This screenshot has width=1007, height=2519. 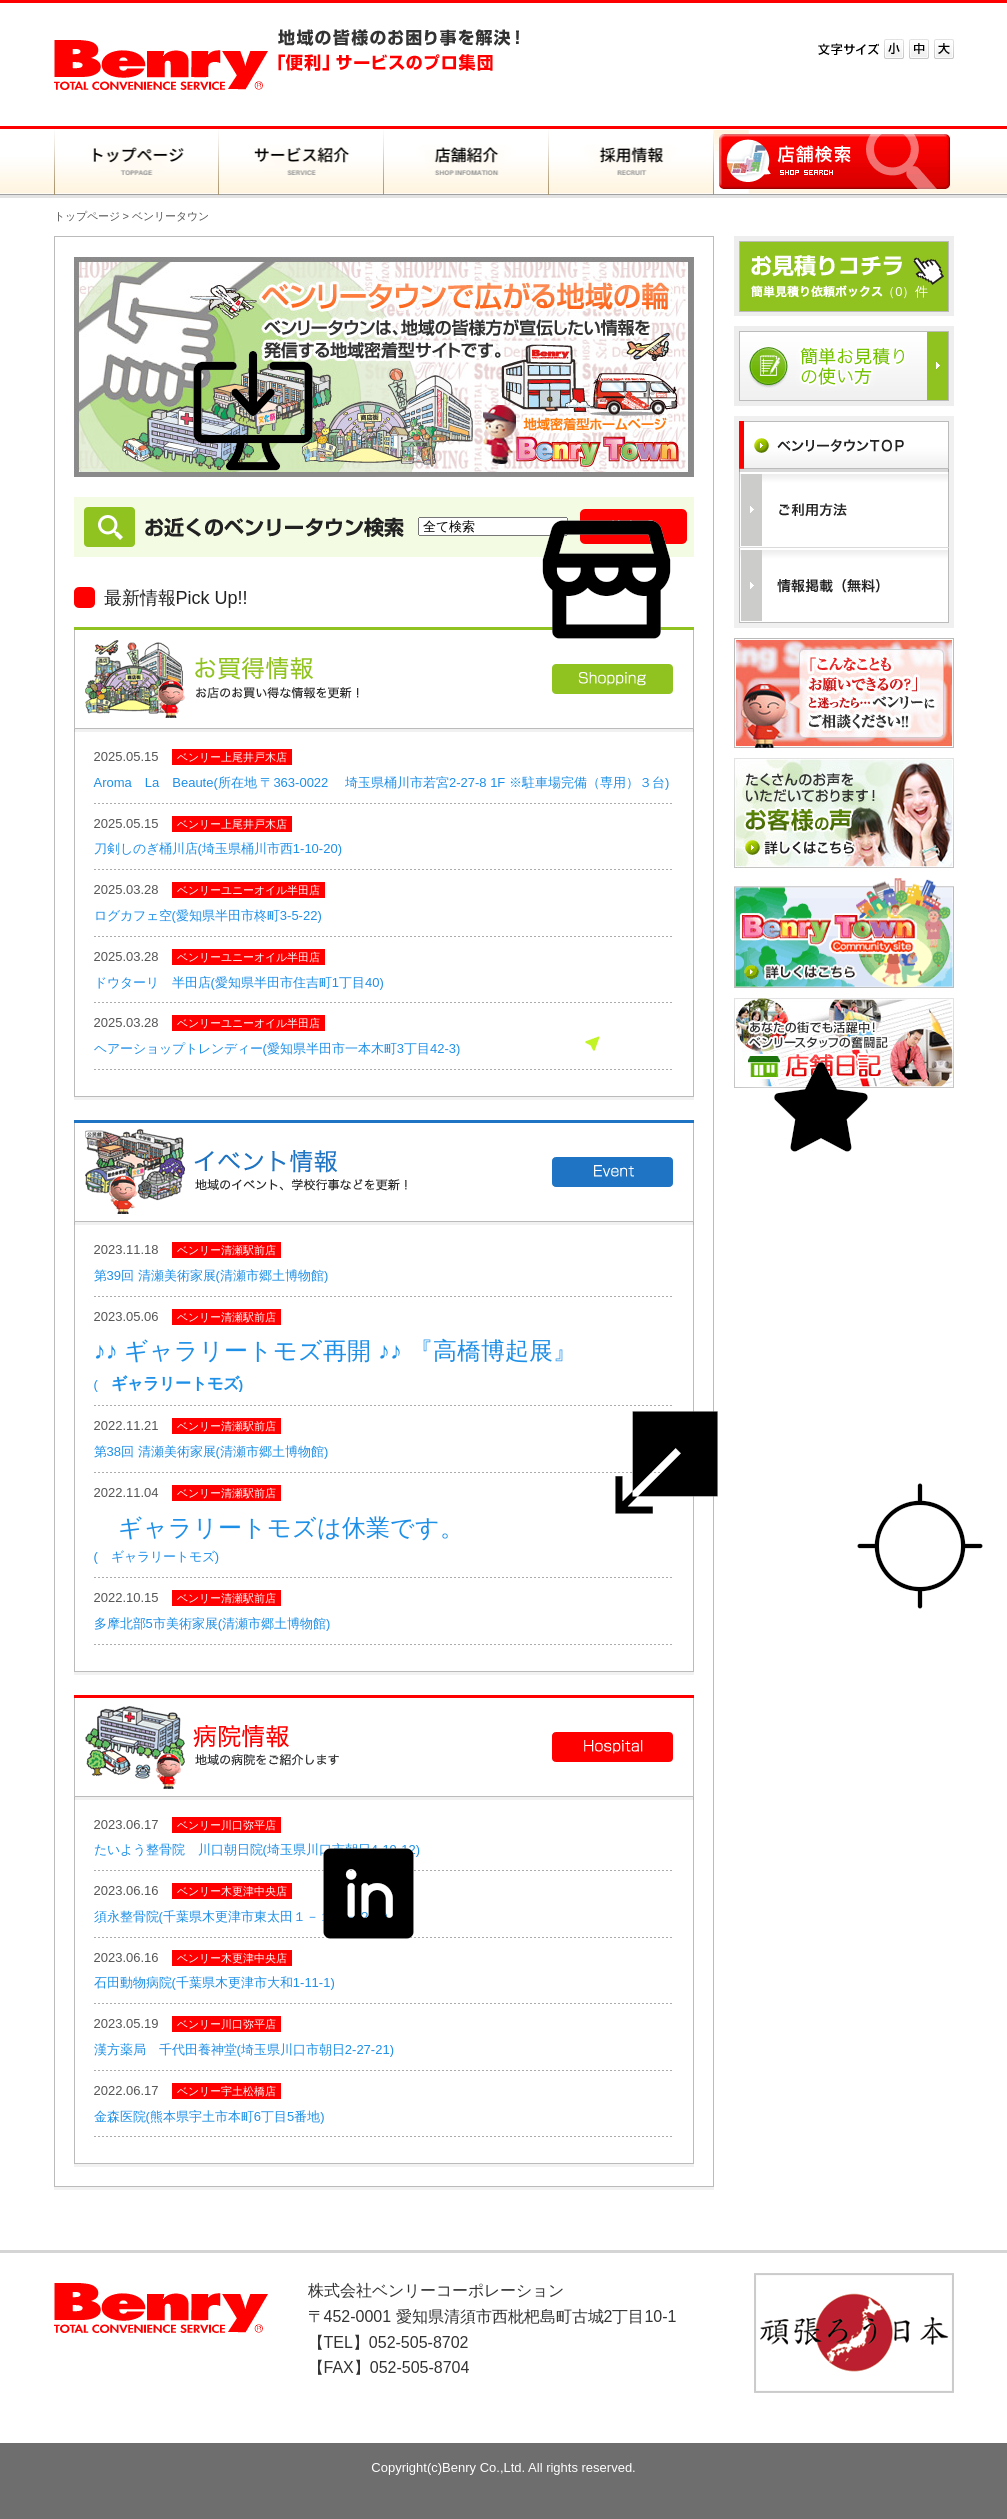 What do you see at coordinates (592, 1043) in the screenshot?
I see `send current location` at bounding box center [592, 1043].